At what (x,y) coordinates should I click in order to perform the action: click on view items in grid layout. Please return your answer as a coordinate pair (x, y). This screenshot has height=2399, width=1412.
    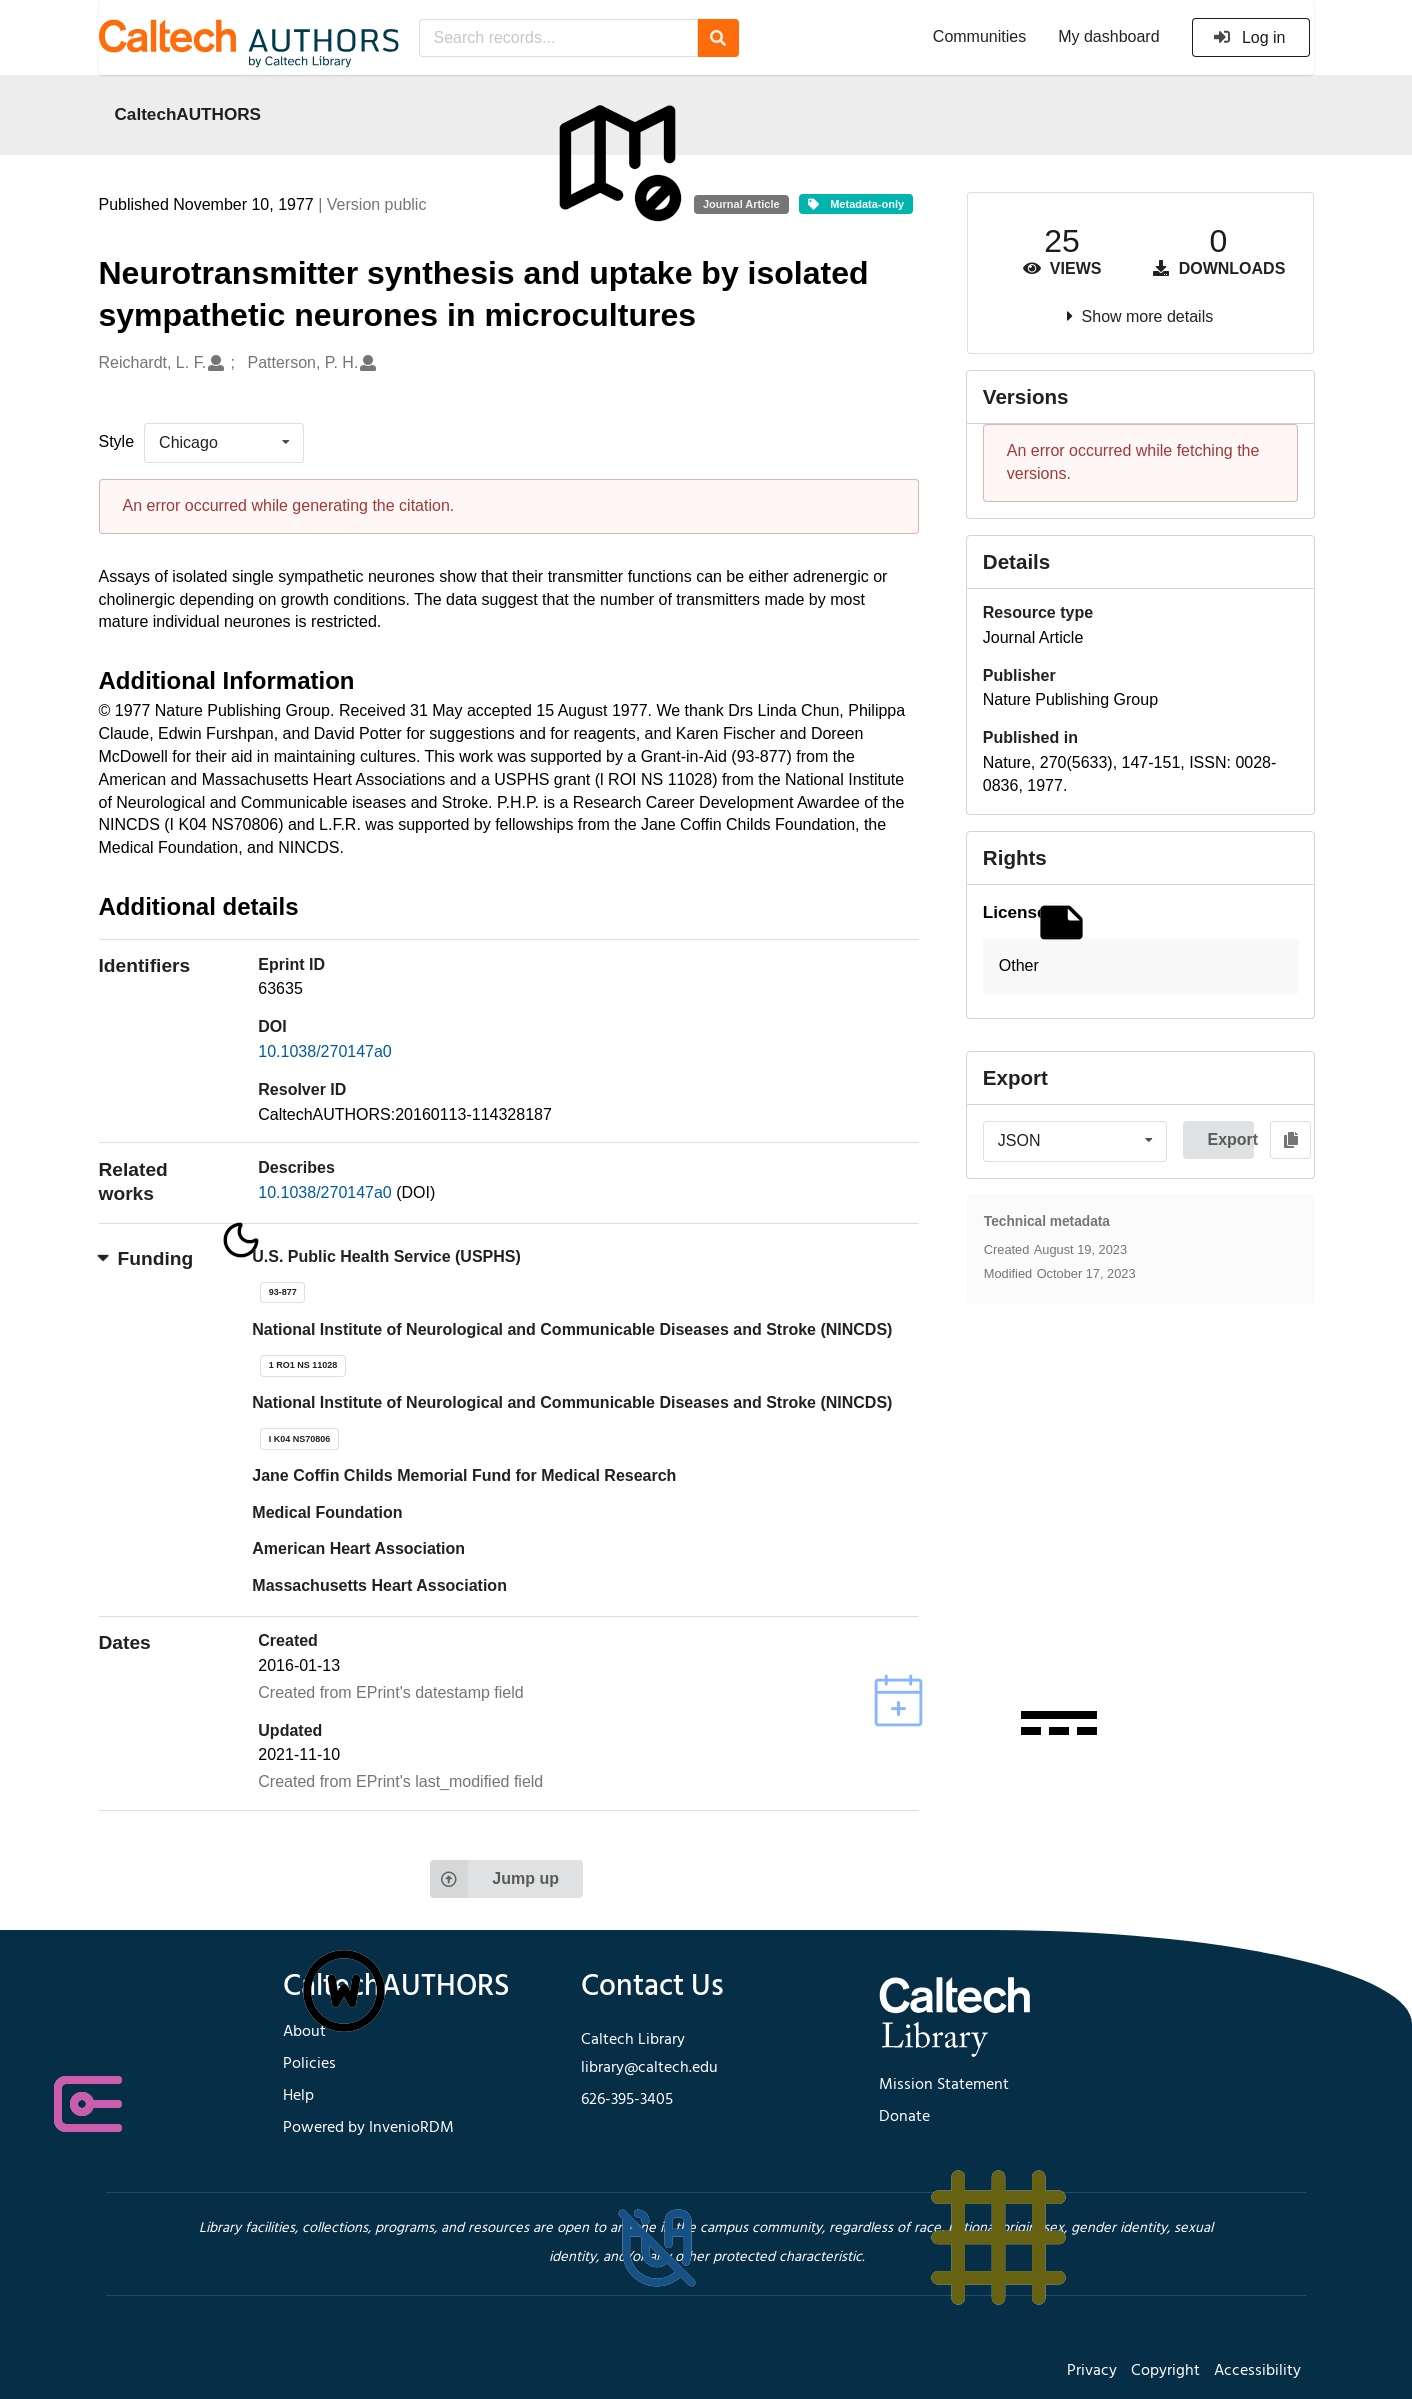
    Looking at the image, I should click on (998, 2237).